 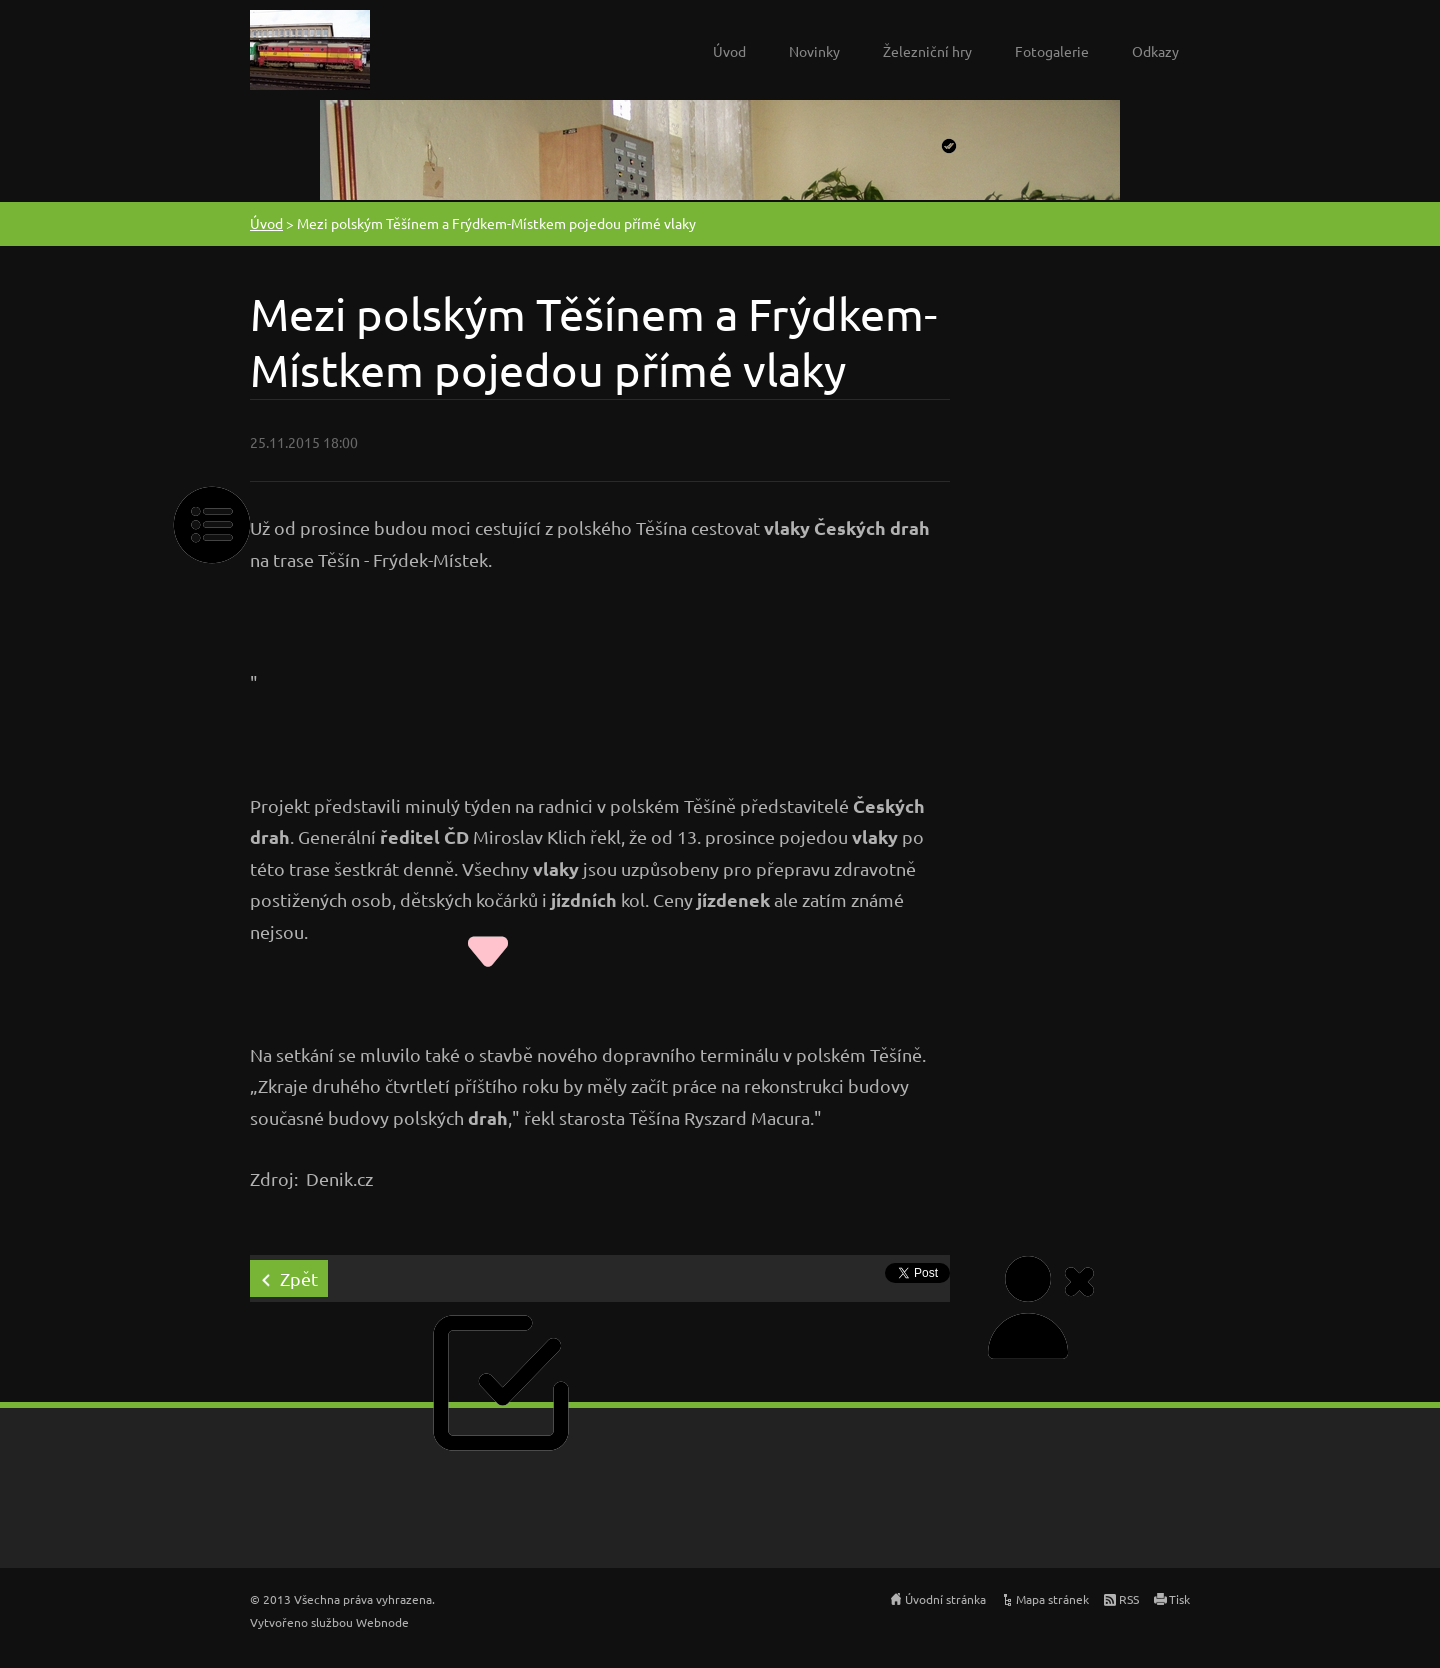 I want to click on expand dropdown menu, so click(x=488, y=950).